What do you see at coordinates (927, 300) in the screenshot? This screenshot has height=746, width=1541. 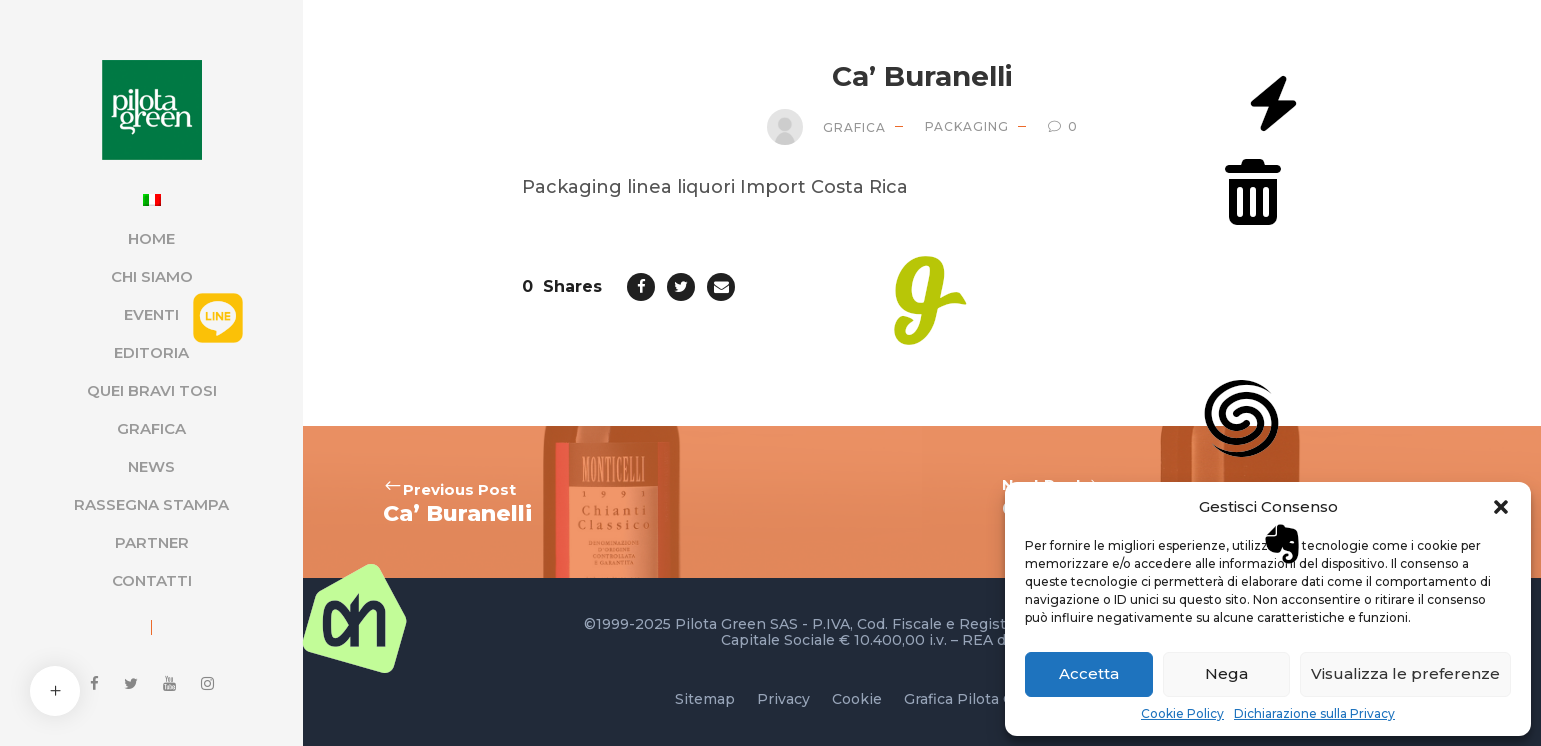 I see `glide app logo` at bounding box center [927, 300].